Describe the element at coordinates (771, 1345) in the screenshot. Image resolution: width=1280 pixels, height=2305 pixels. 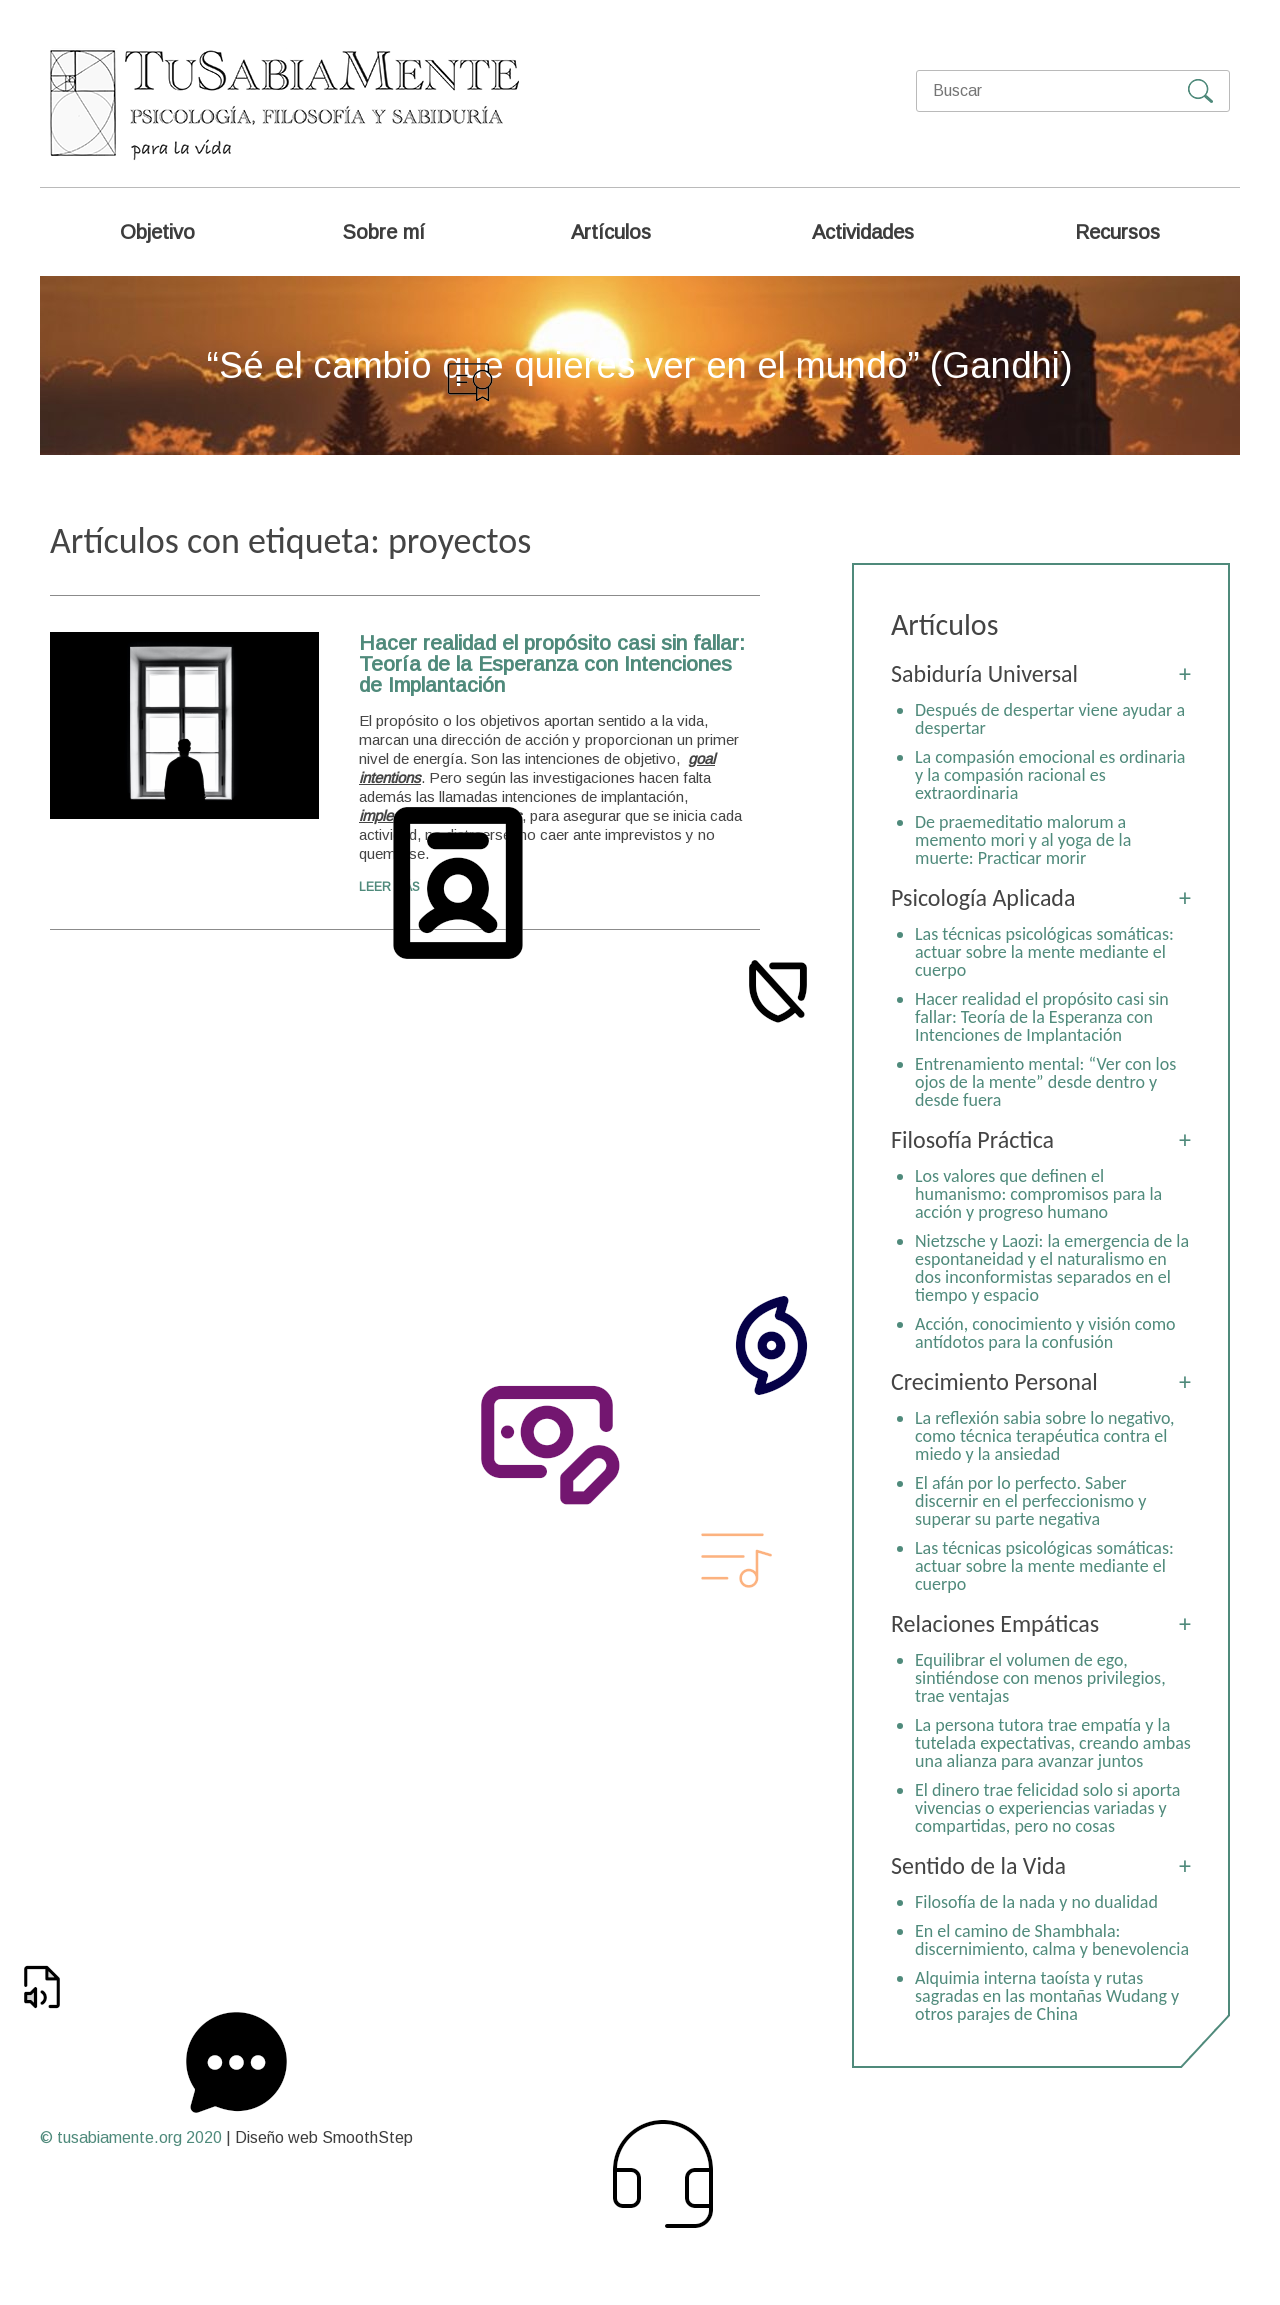
I see `indicates severe weather alert or hurricane warning` at that location.